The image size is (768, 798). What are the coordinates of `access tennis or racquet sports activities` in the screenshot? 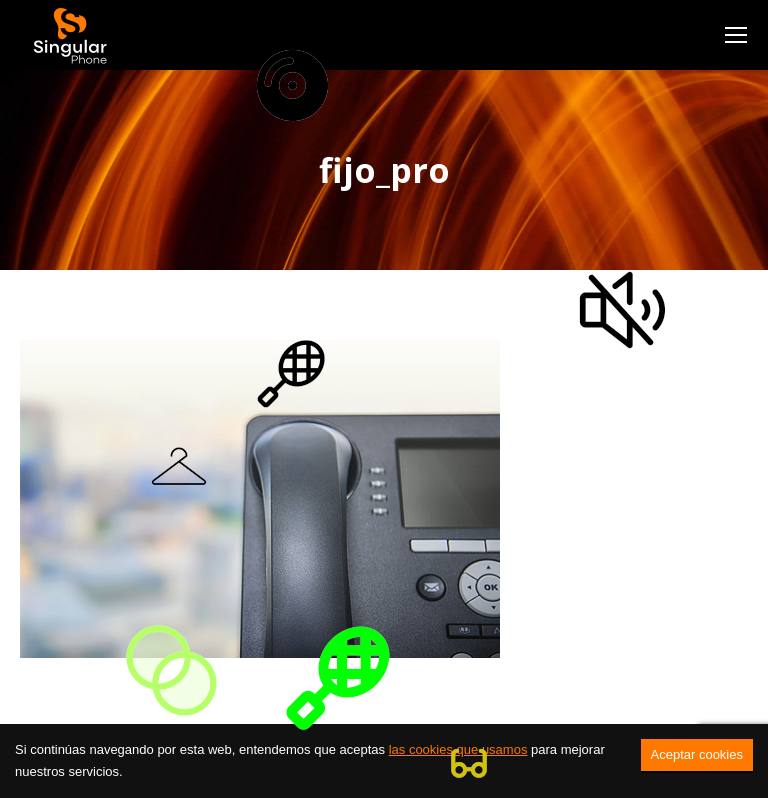 It's located at (290, 375).